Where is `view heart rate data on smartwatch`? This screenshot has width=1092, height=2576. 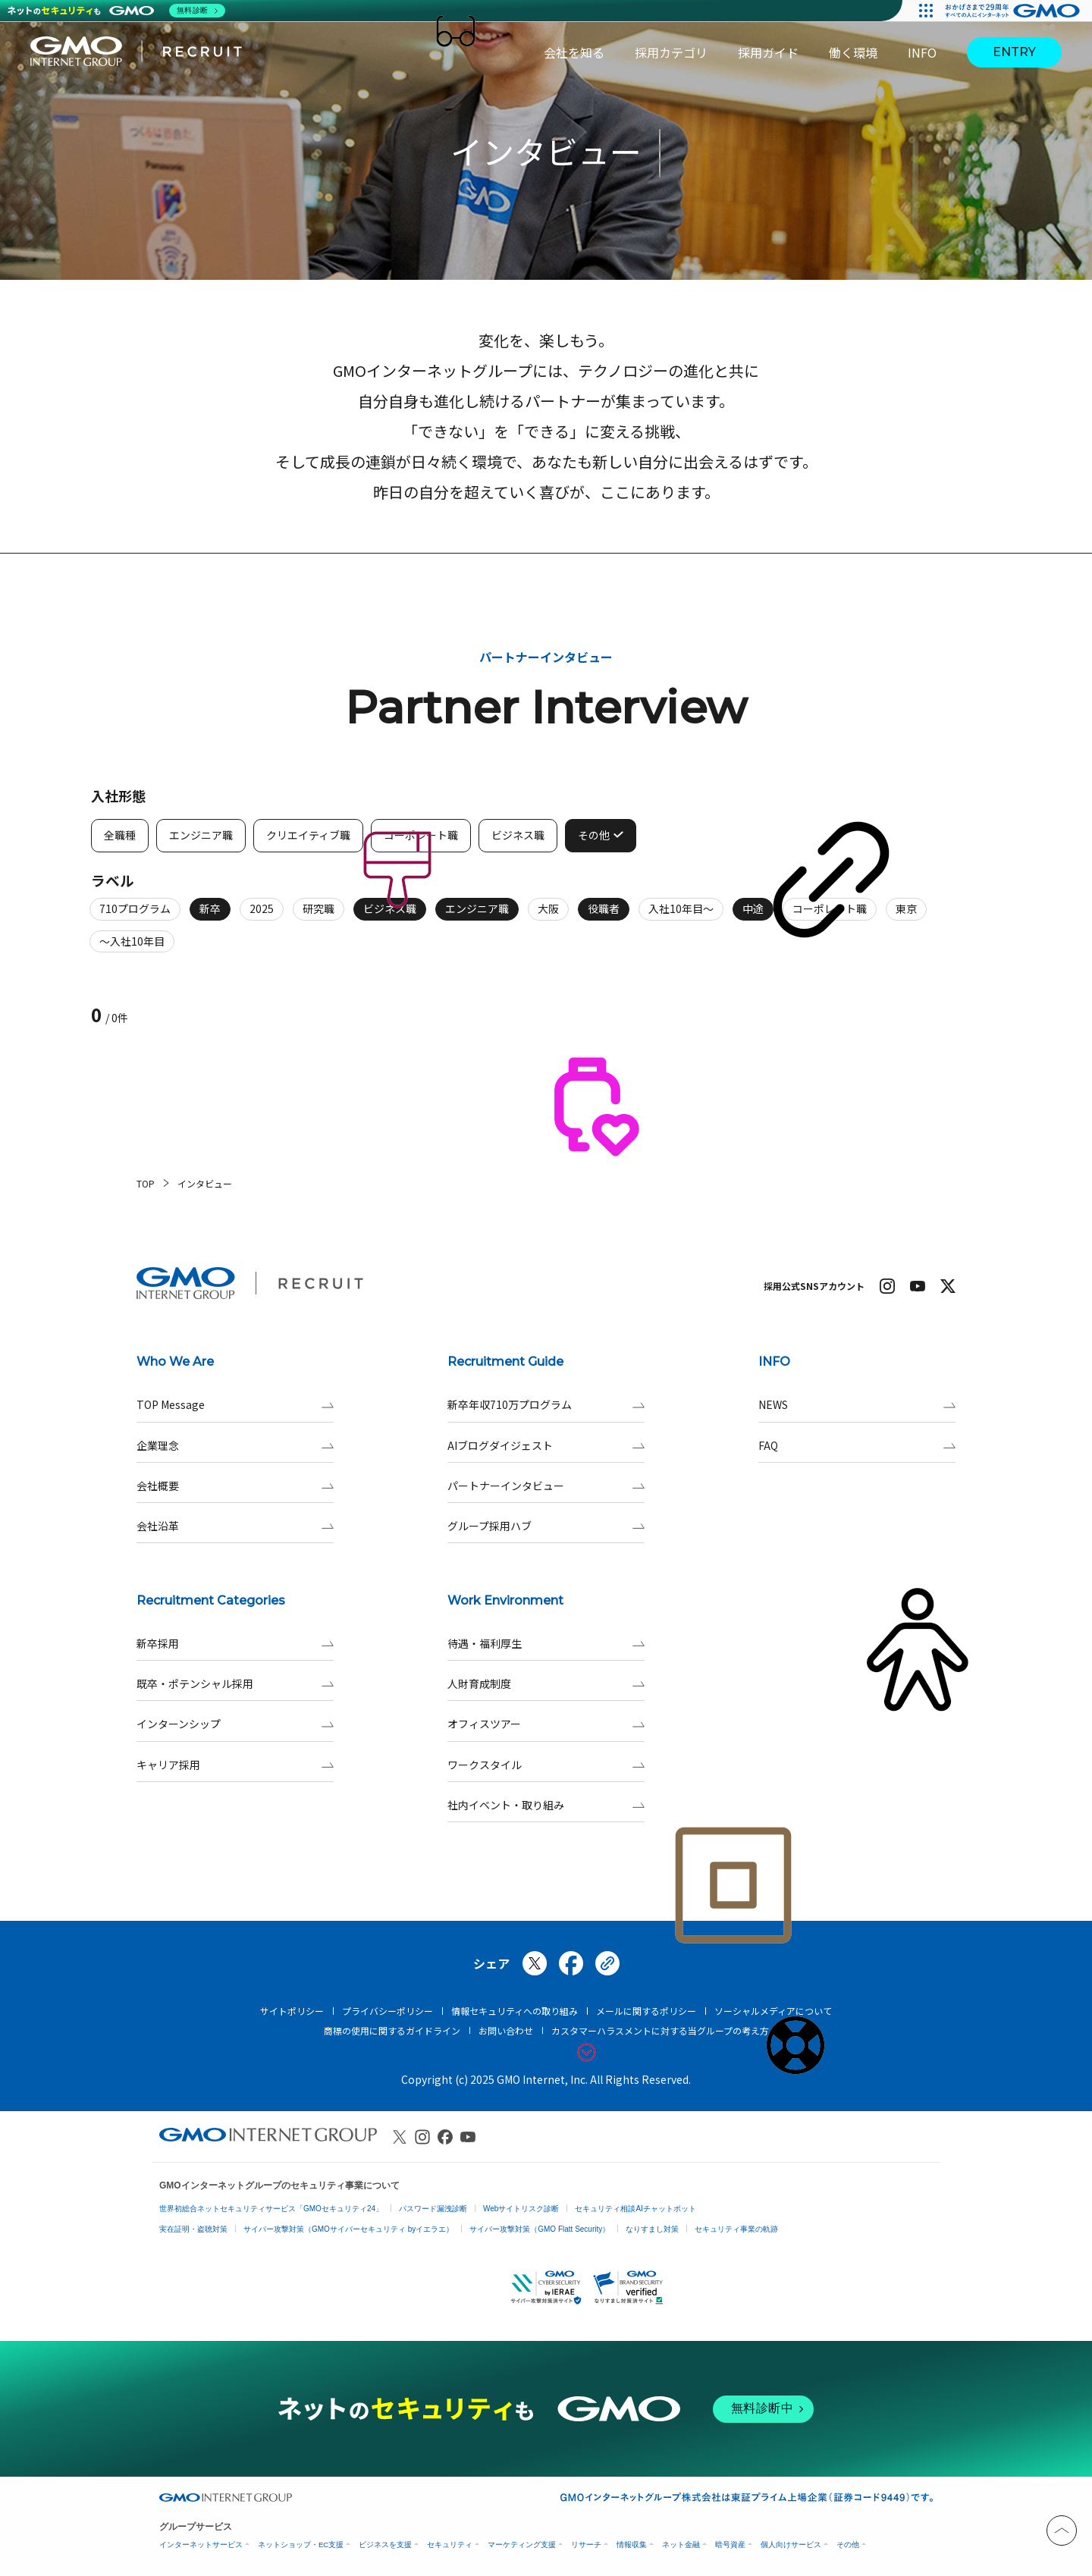 view heart rate data on smartwatch is located at coordinates (587, 1104).